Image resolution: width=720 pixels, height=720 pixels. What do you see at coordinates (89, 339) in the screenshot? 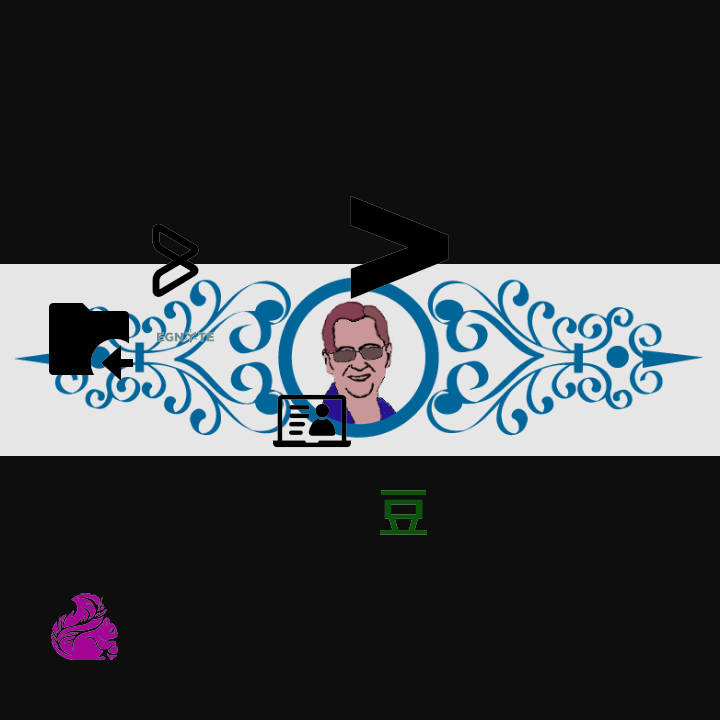
I see `view received files or downloads` at bounding box center [89, 339].